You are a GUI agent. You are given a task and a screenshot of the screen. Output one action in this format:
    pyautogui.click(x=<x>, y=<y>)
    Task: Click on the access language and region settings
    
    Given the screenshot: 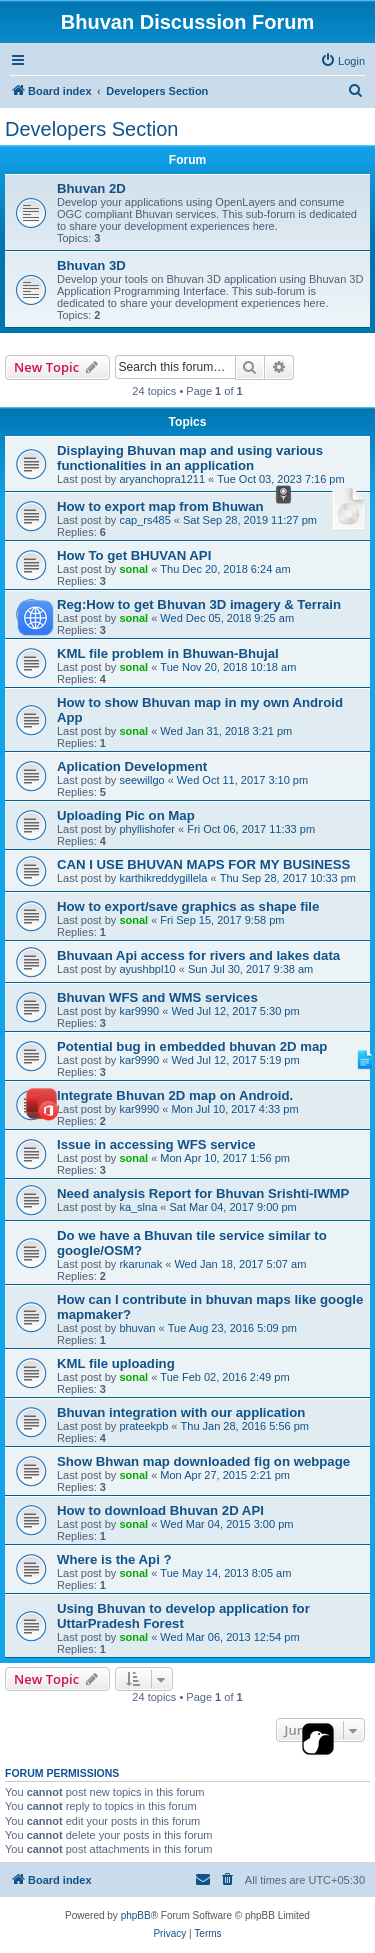 What is the action you would take?
    pyautogui.click(x=35, y=618)
    